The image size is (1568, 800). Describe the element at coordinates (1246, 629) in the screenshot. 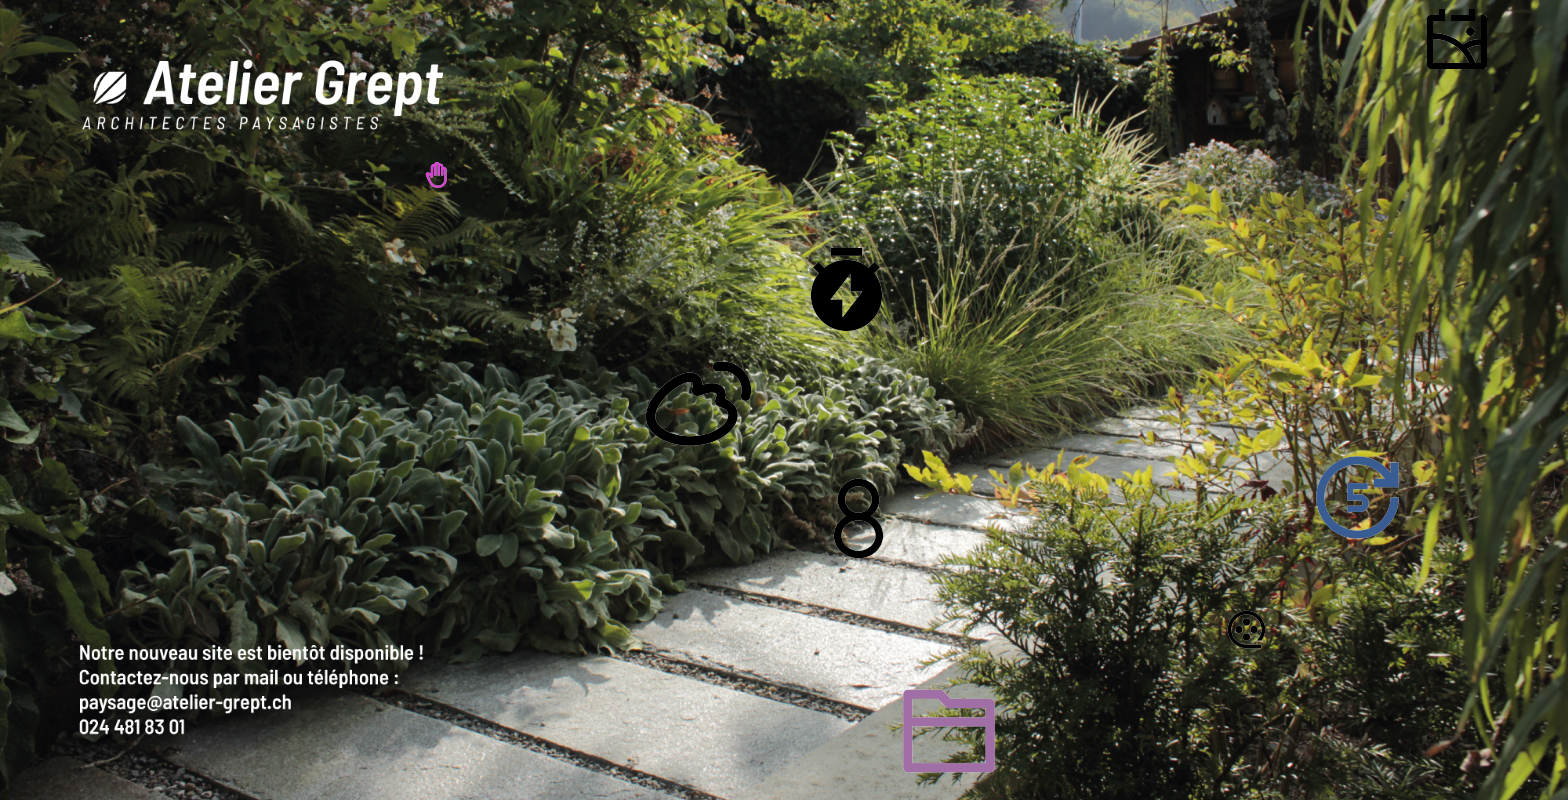

I see `browse movies or video content` at that location.